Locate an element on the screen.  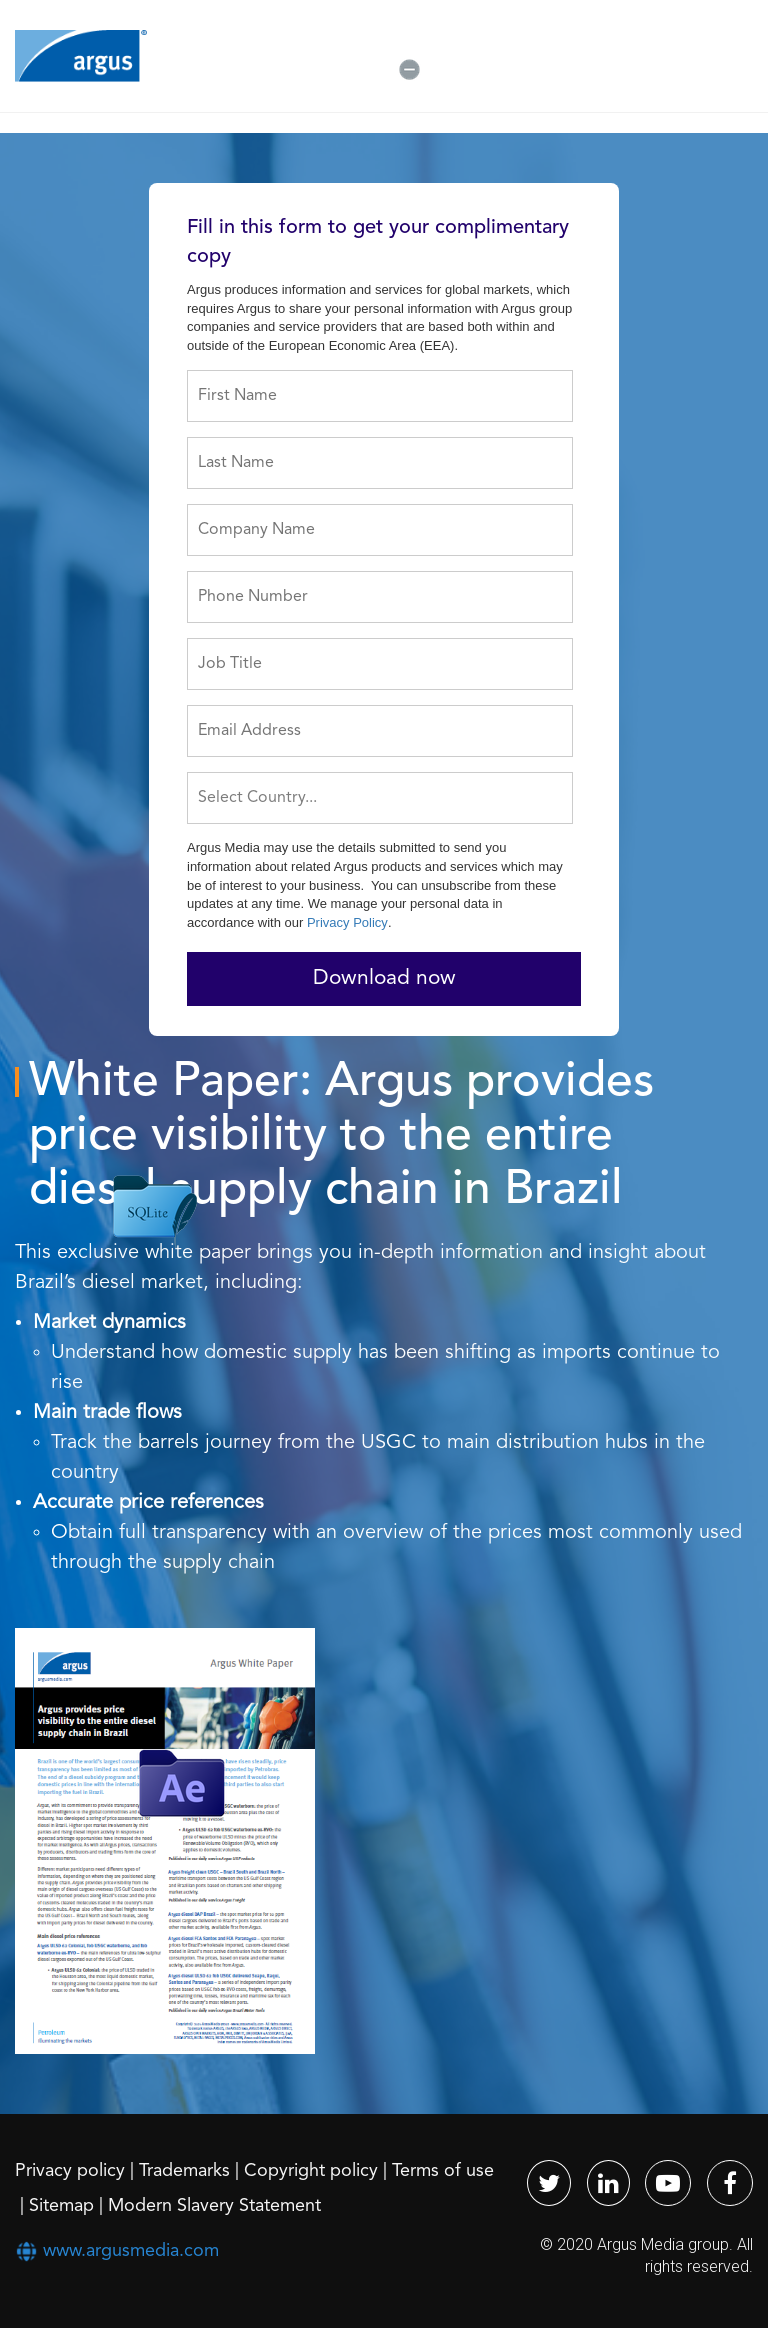
folder containing Adobe After Effects project files is located at coordinates (181, 1785).